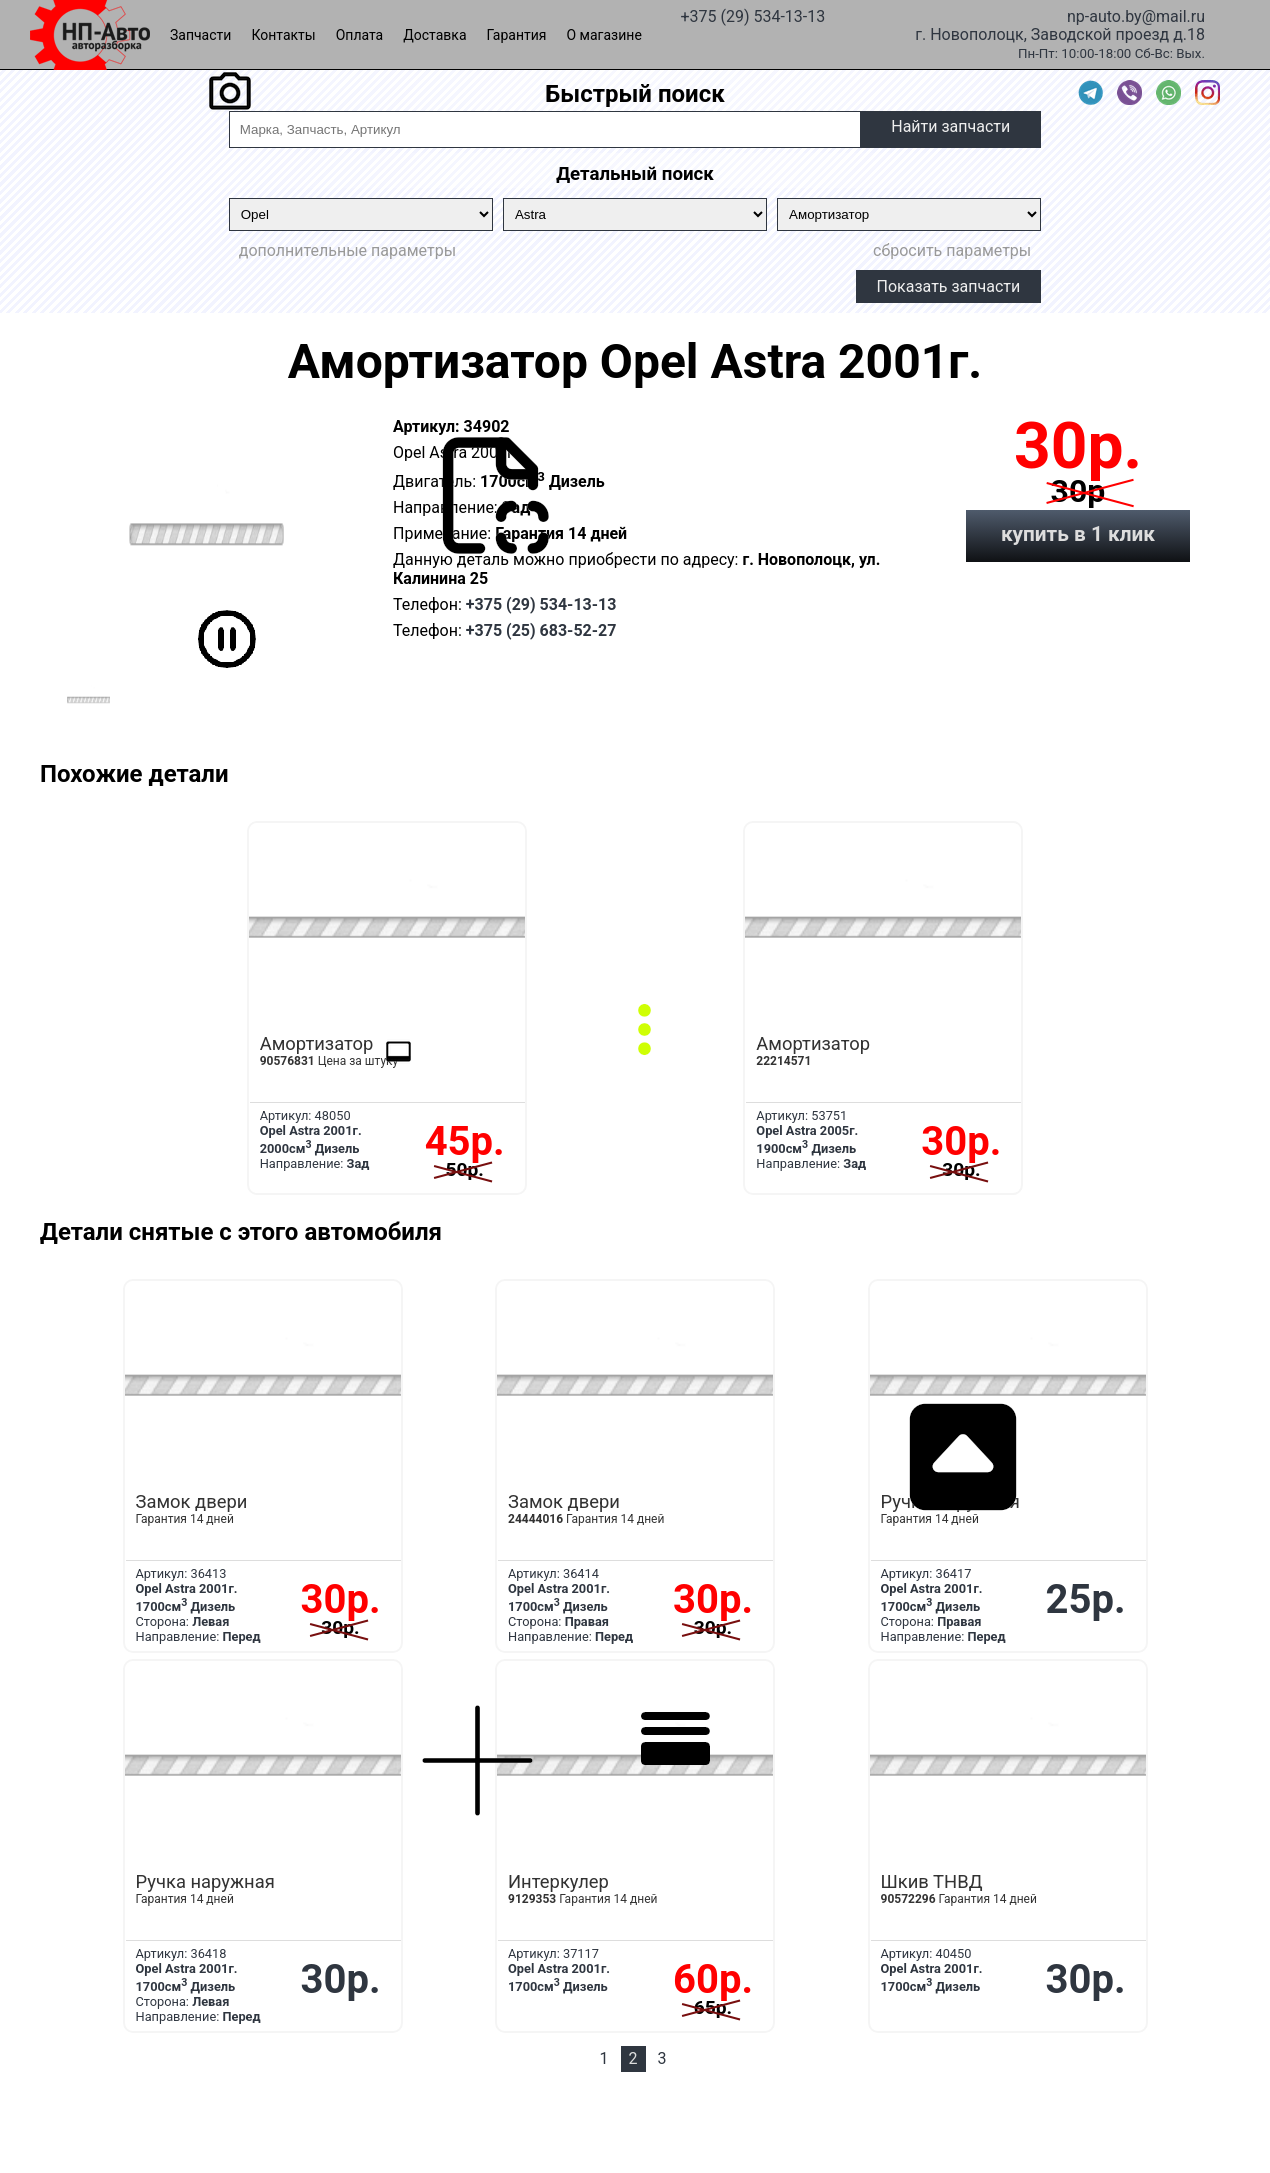  What do you see at coordinates (477, 1760) in the screenshot?
I see `add a new item` at bounding box center [477, 1760].